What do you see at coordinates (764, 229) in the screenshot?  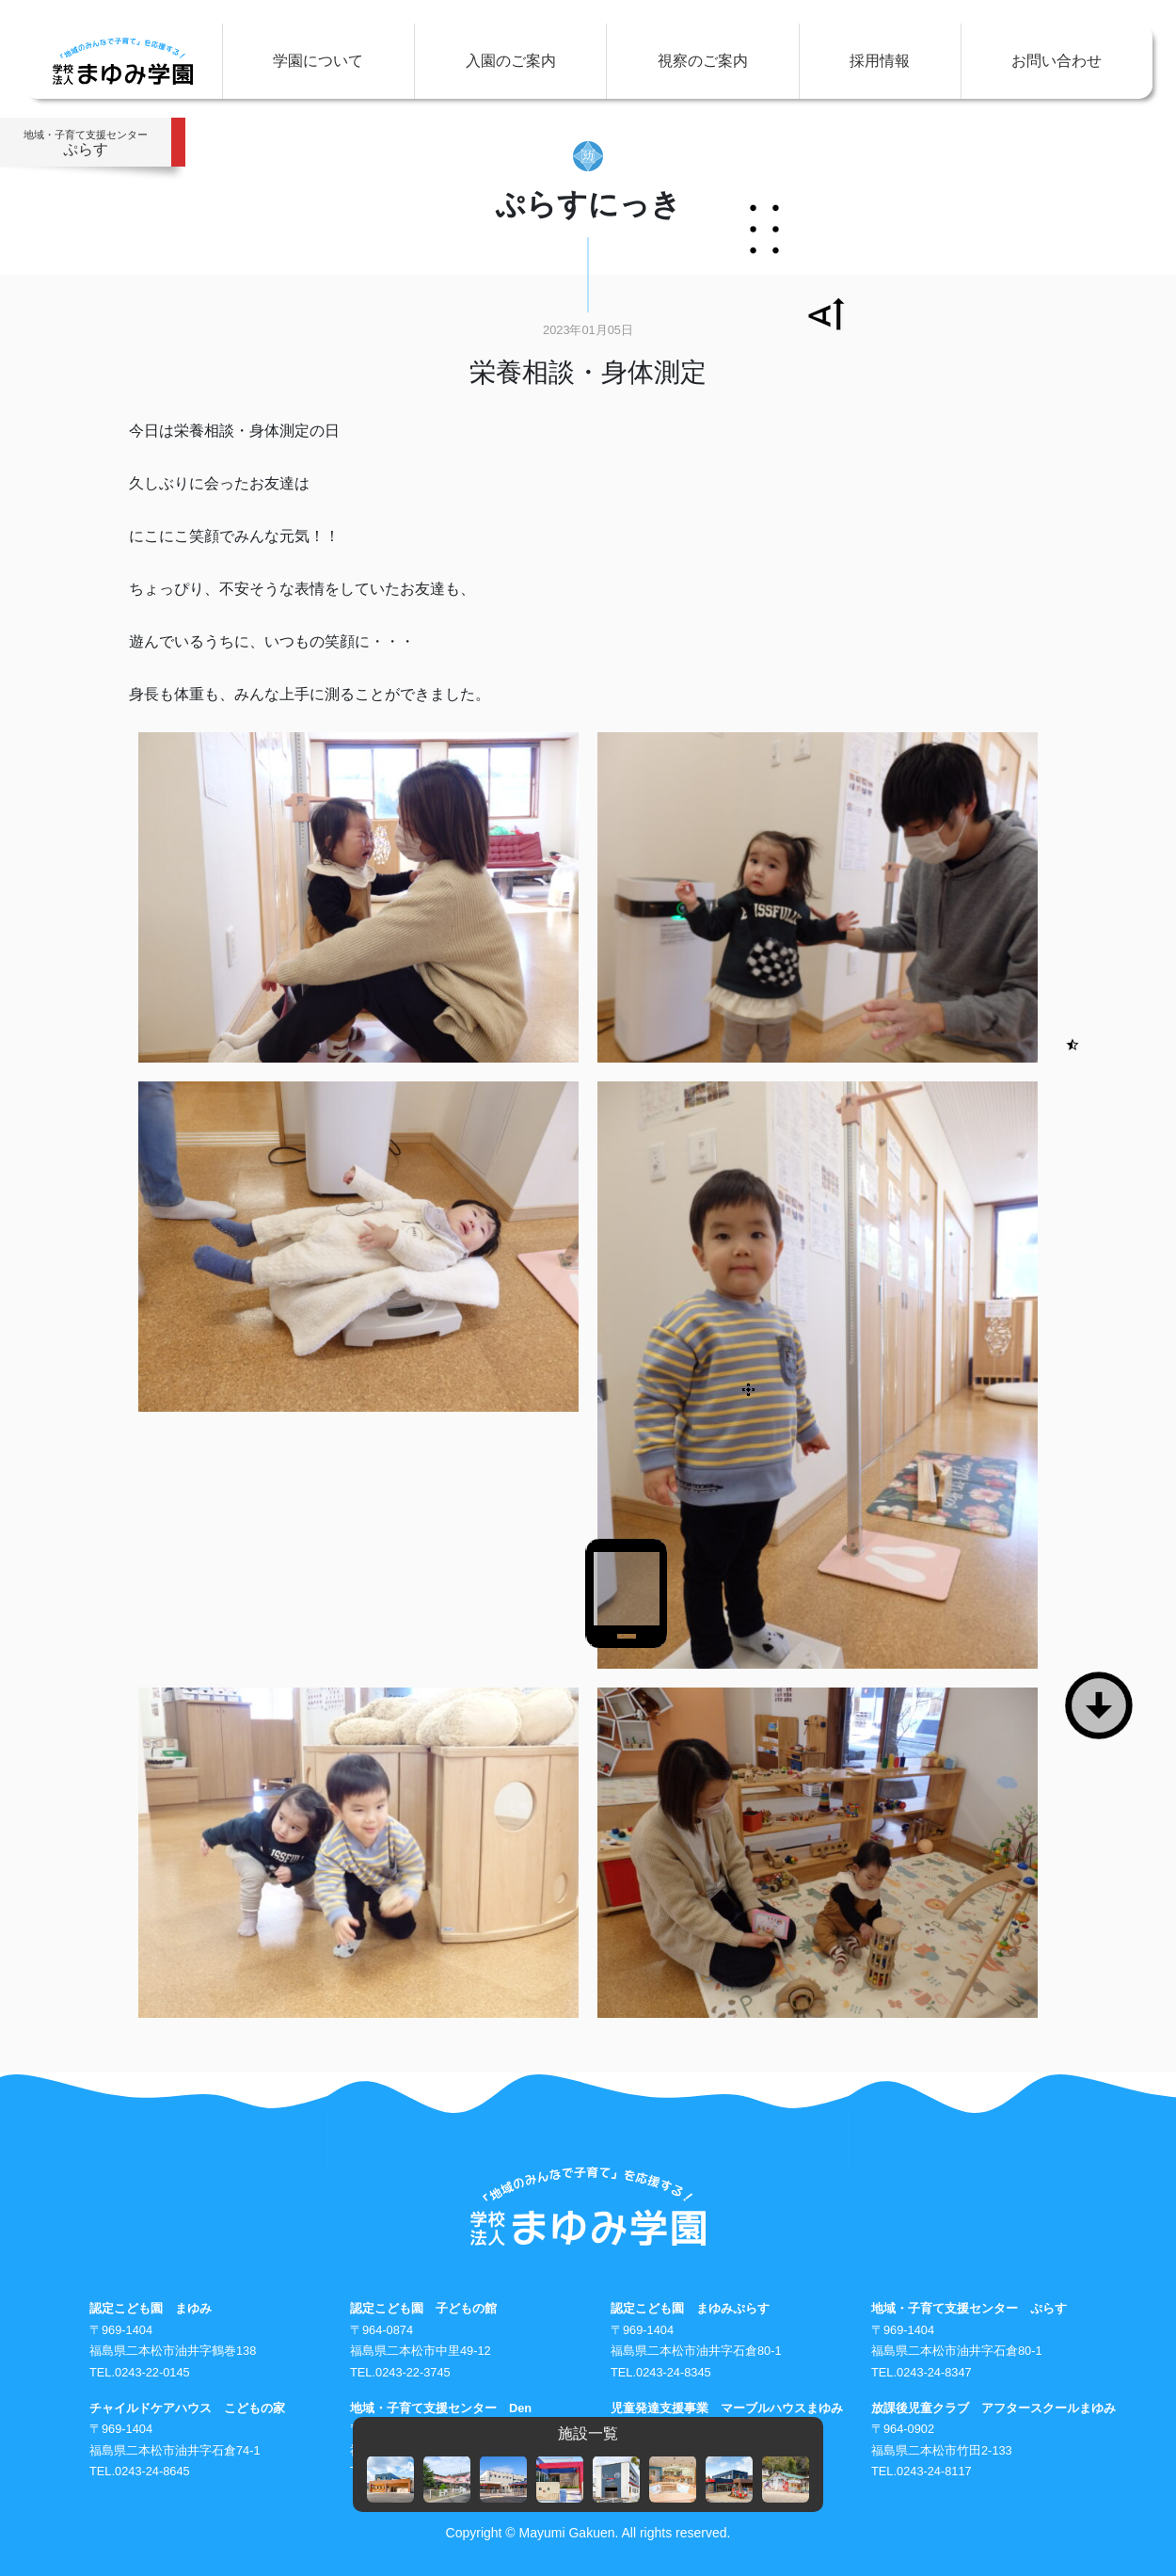 I see `drag to reorder items` at bounding box center [764, 229].